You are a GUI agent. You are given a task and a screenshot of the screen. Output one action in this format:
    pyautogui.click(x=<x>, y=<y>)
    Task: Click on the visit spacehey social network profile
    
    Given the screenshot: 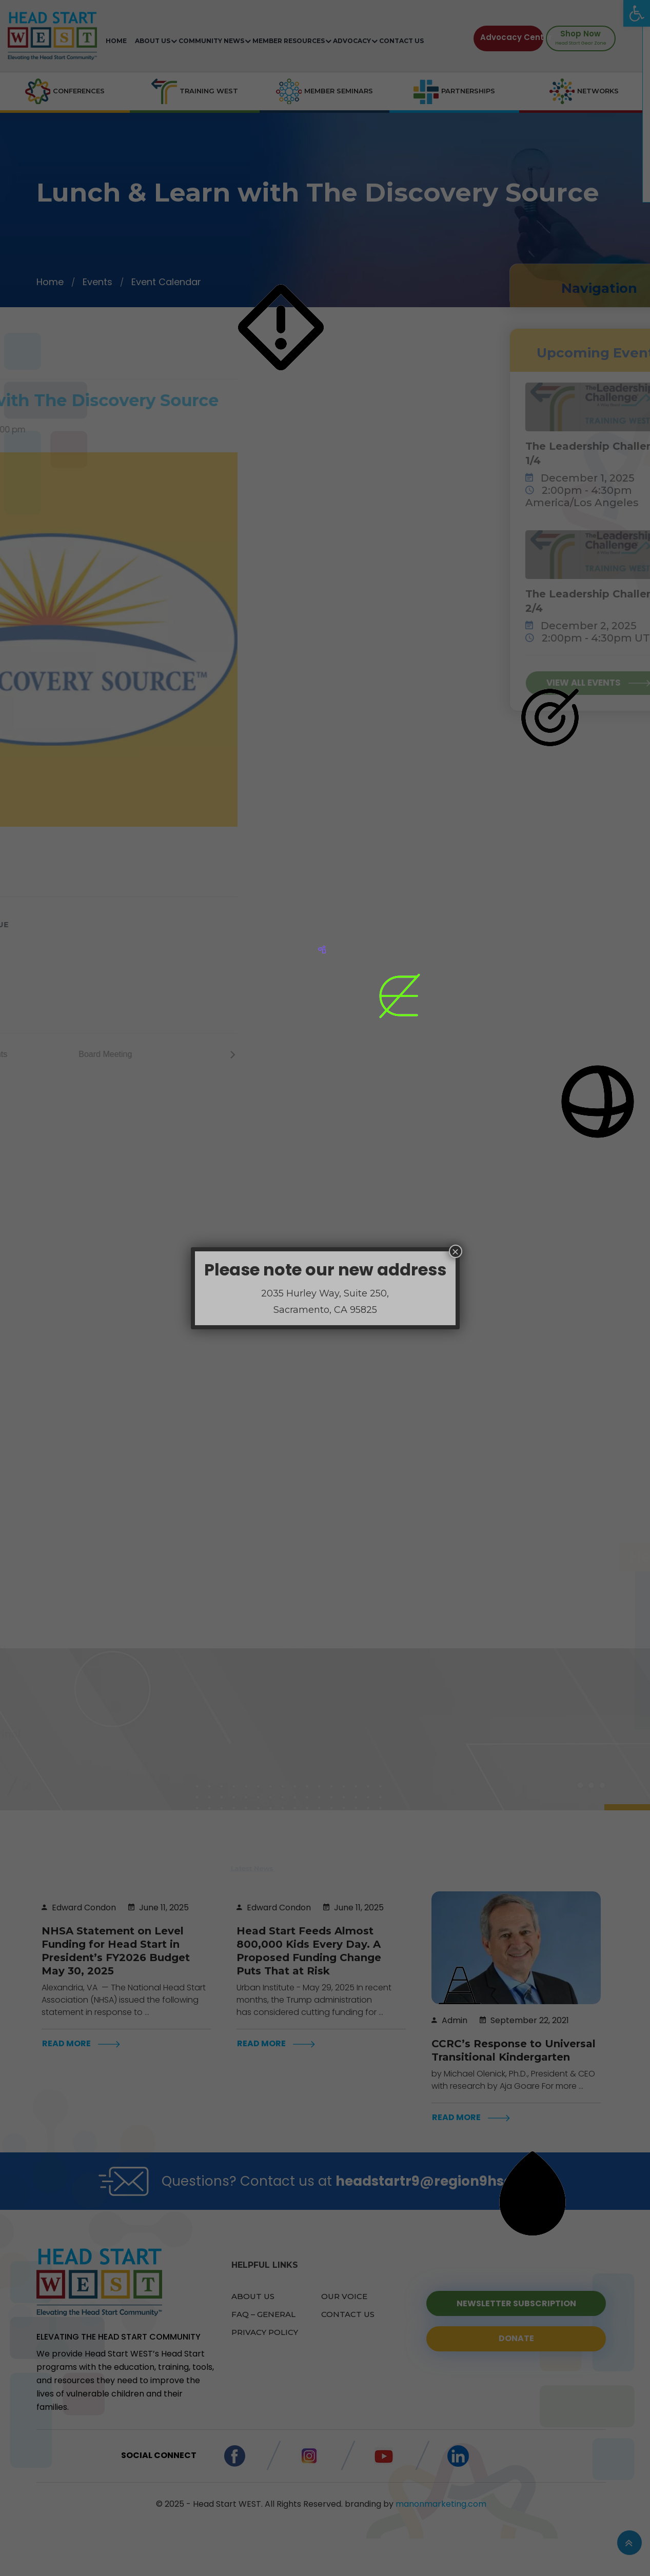 What is the action you would take?
    pyautogui.click(x=322, y=949)
    